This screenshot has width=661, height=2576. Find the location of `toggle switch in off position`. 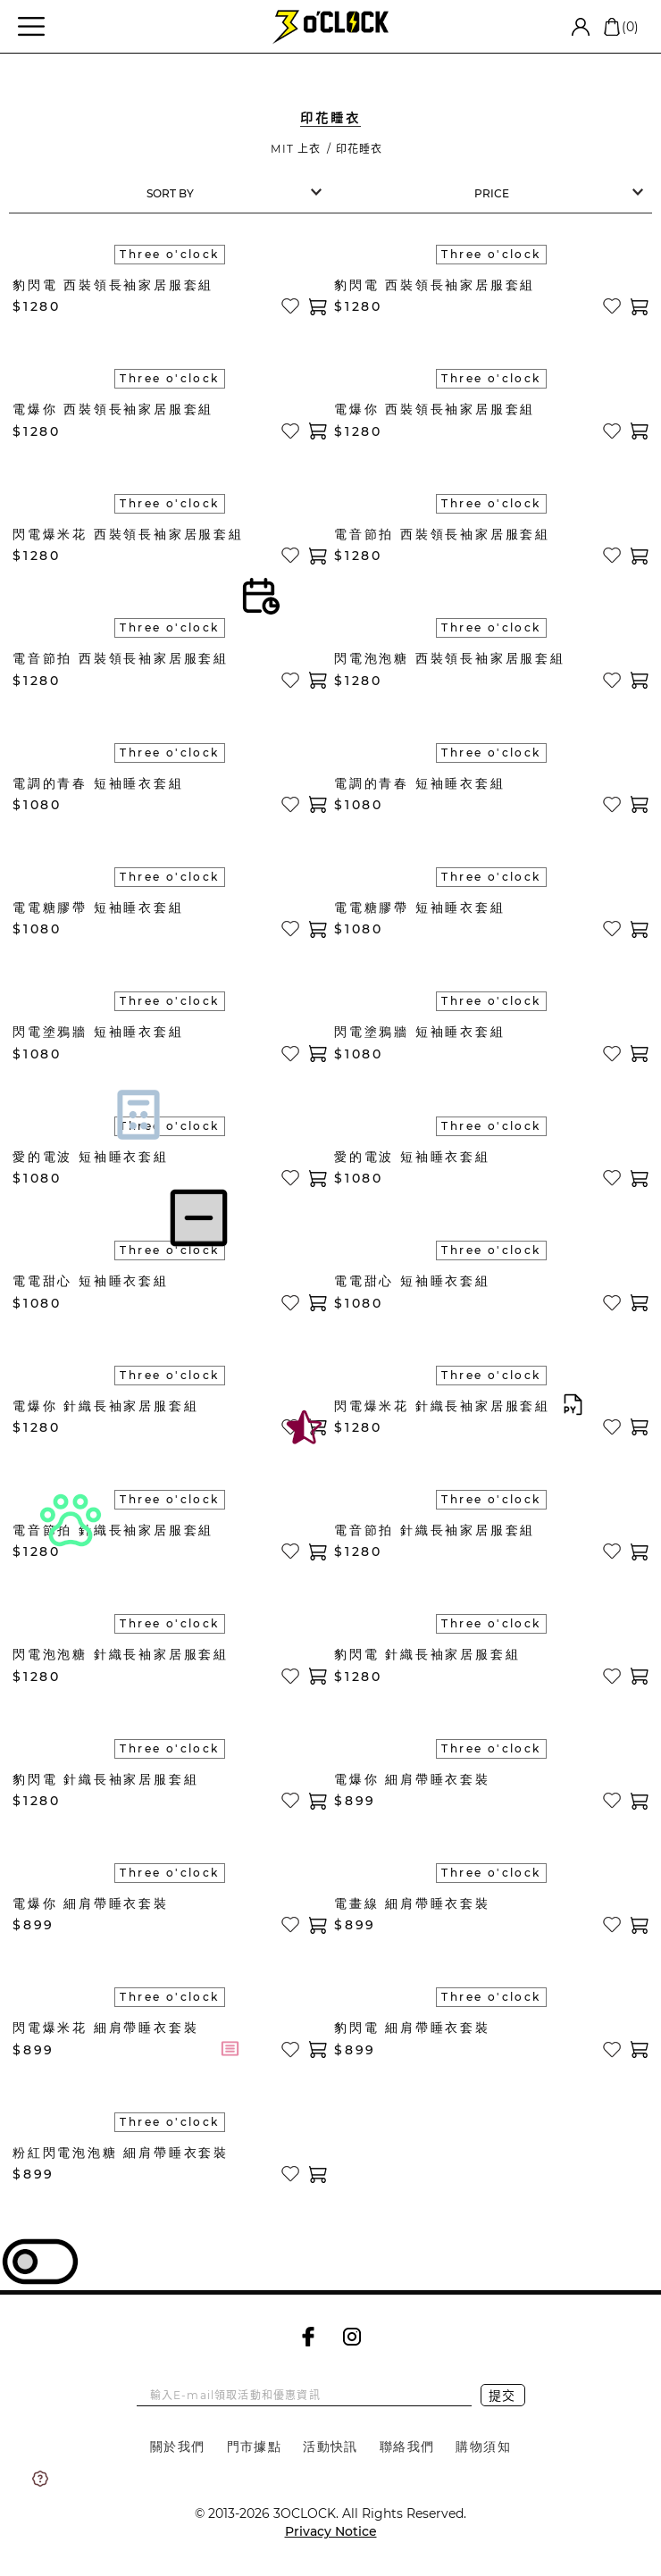

toggle switch in off position is located at coordinates (40, 2262).